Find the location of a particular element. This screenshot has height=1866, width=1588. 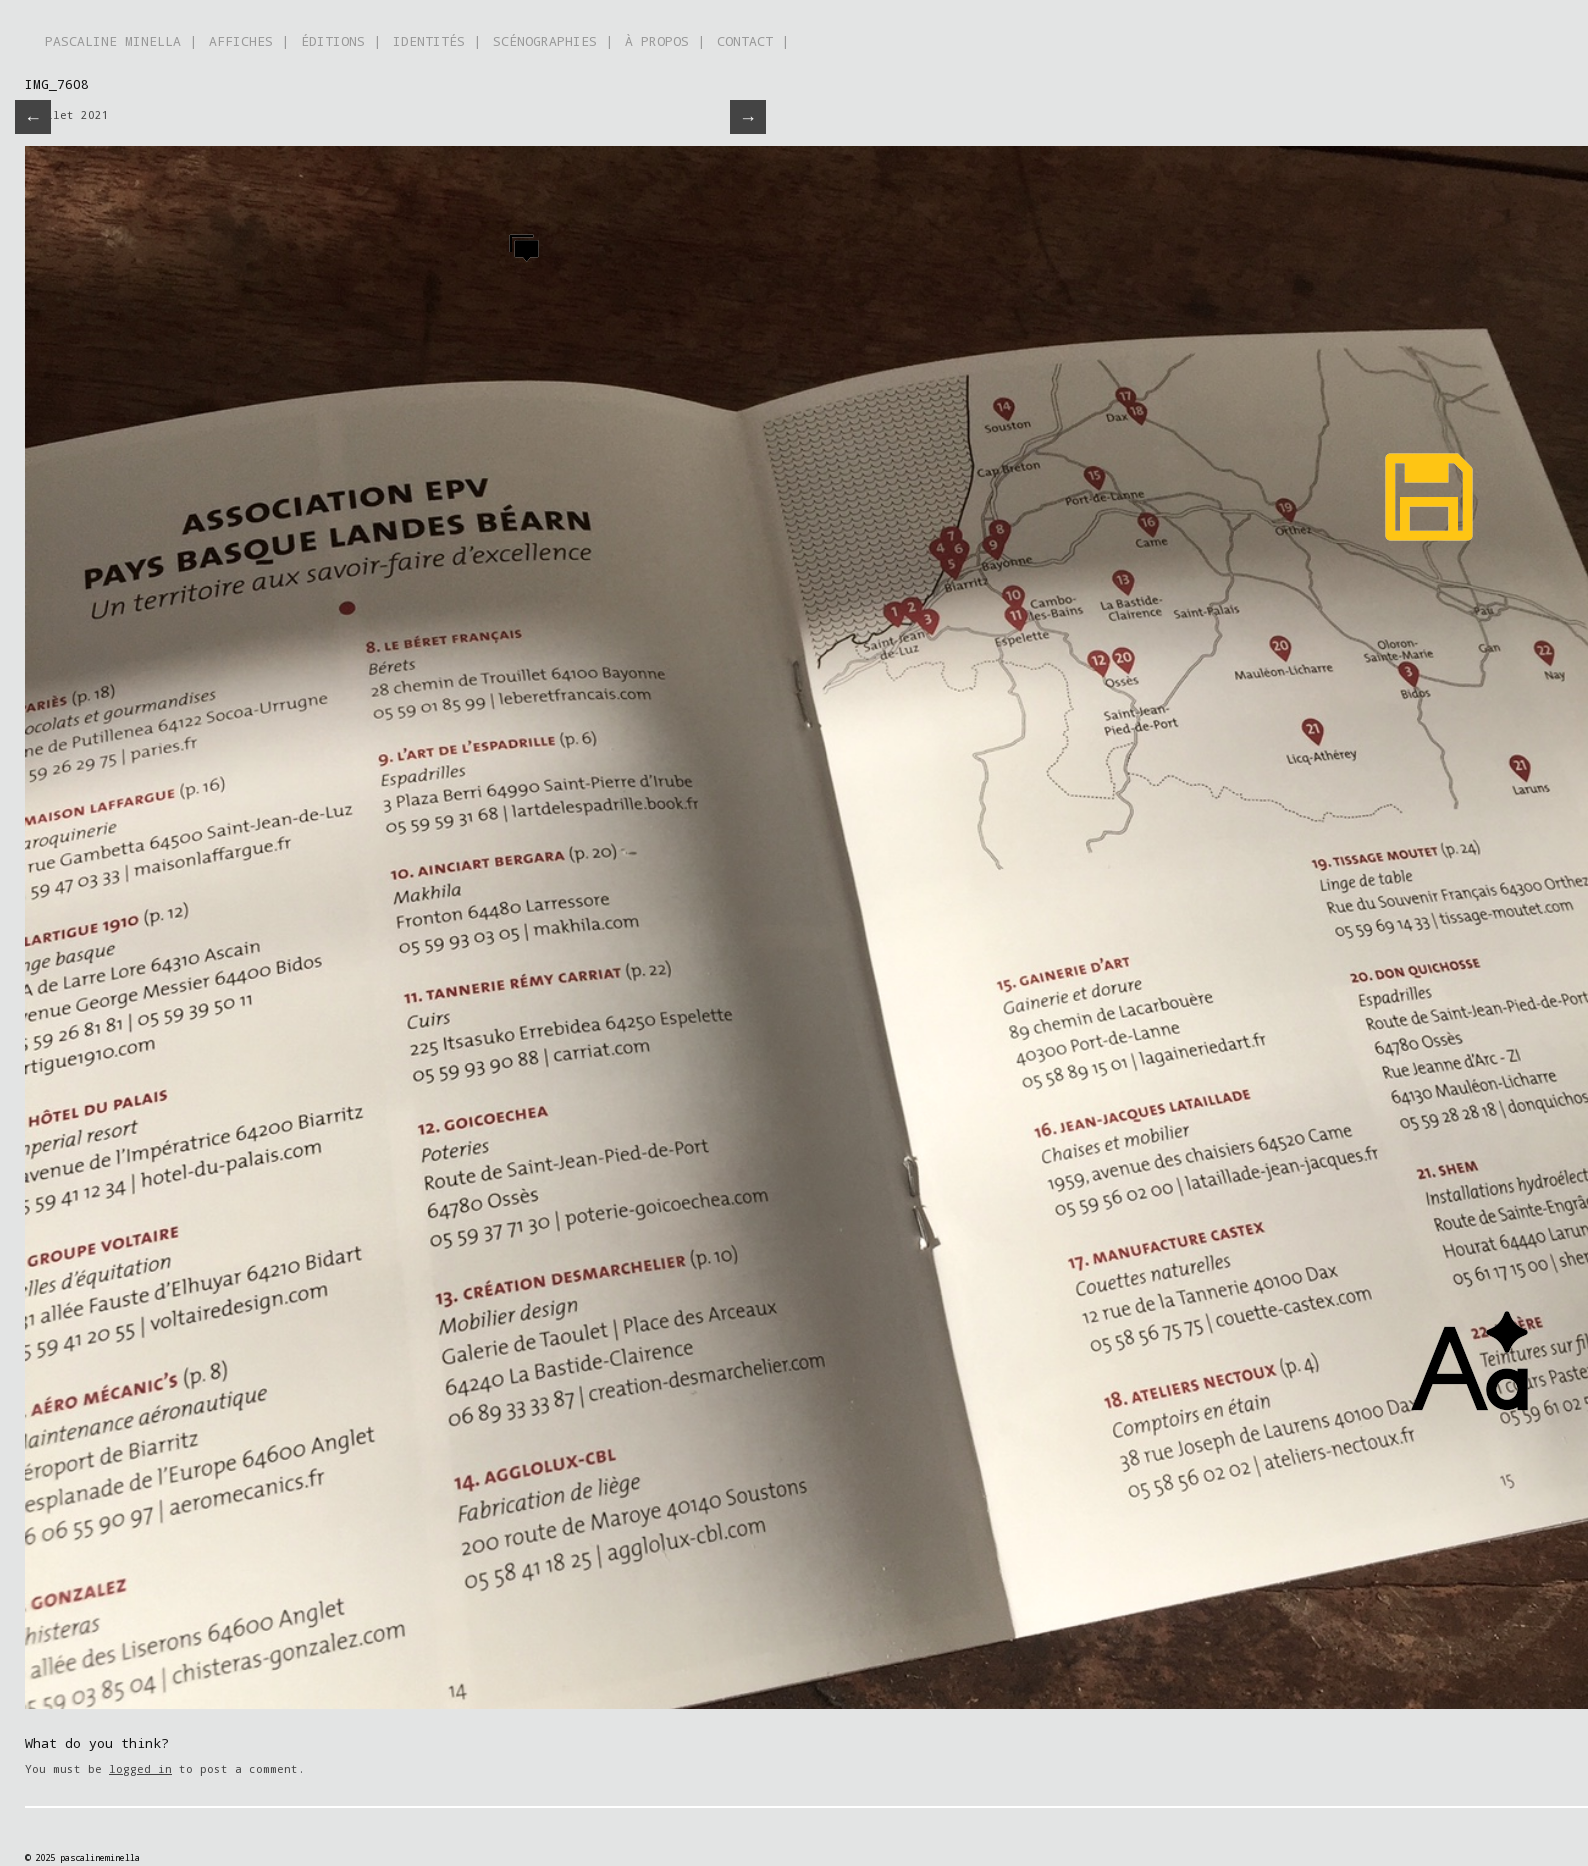

start a discussion or group conversation is located at coordinates (524, 248).